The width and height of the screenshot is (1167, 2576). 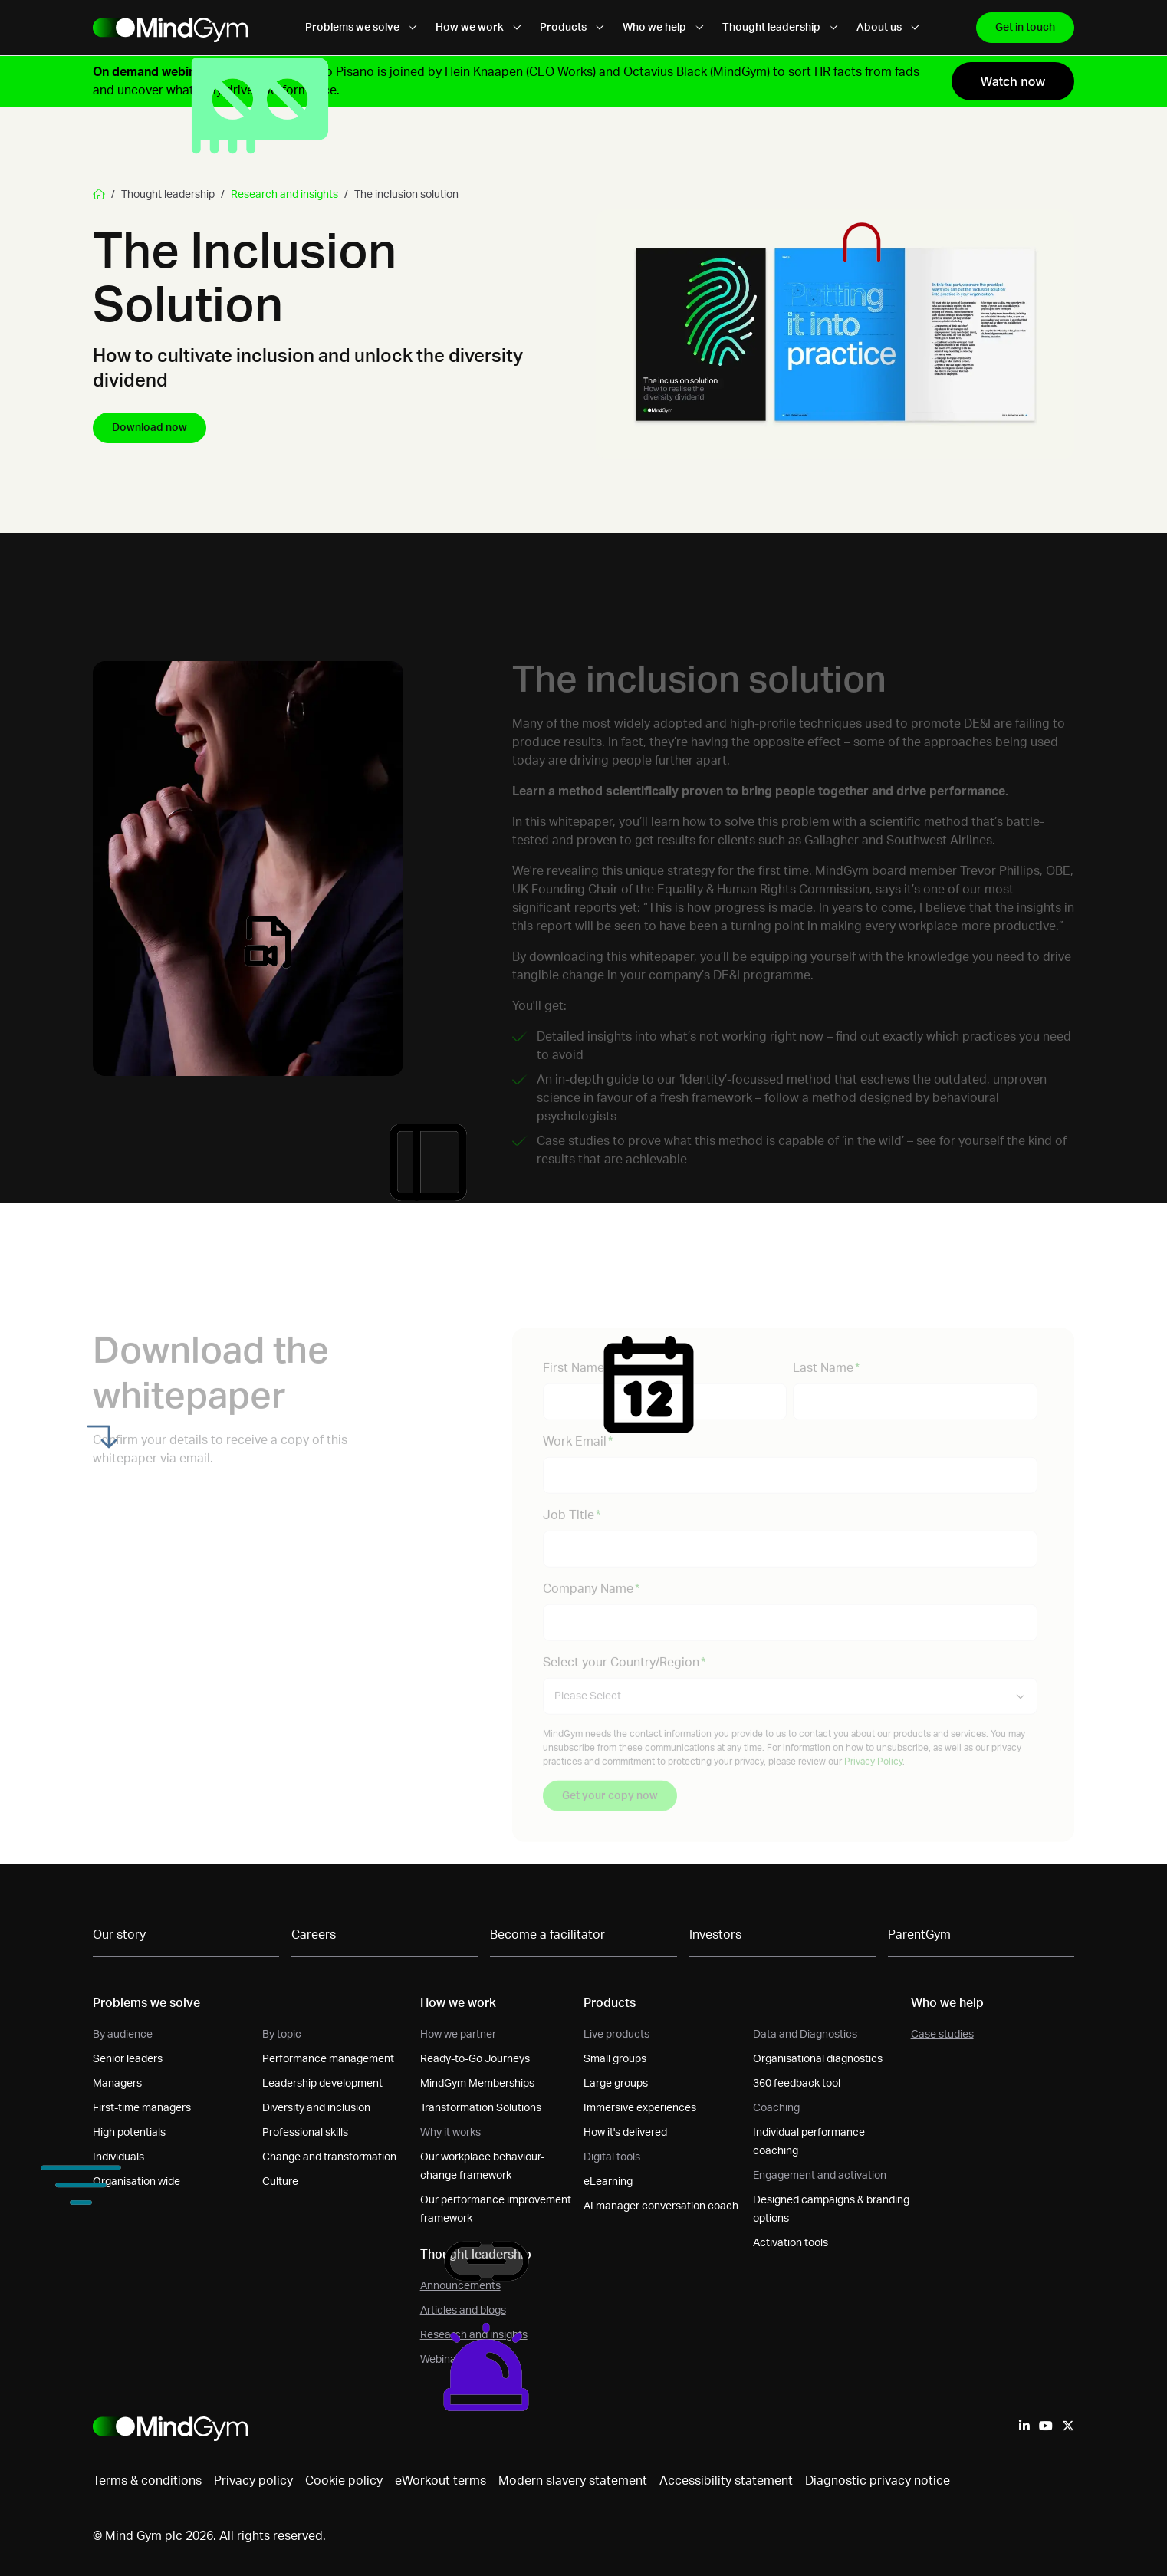 What do you see at coordinates (81, 2182) in the screenshot?
I see `filter or sort content` at bounding box center [81, 2182].